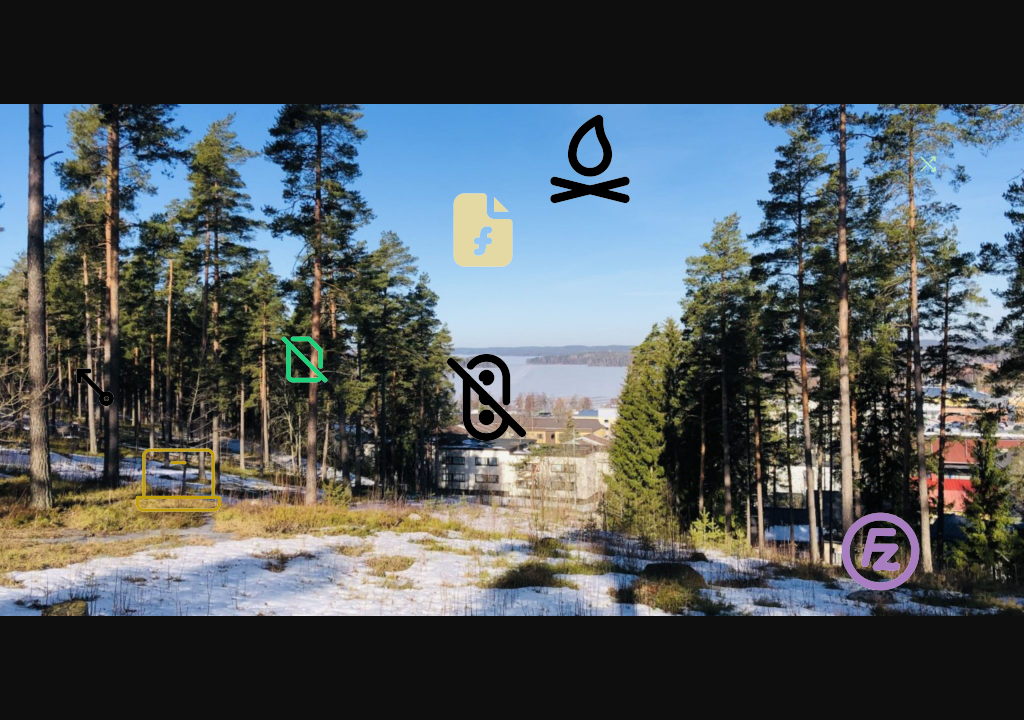 The width and height of the screenshot is (1024, 720). I want to click on navigate back to previous screen, so click(94, 386).